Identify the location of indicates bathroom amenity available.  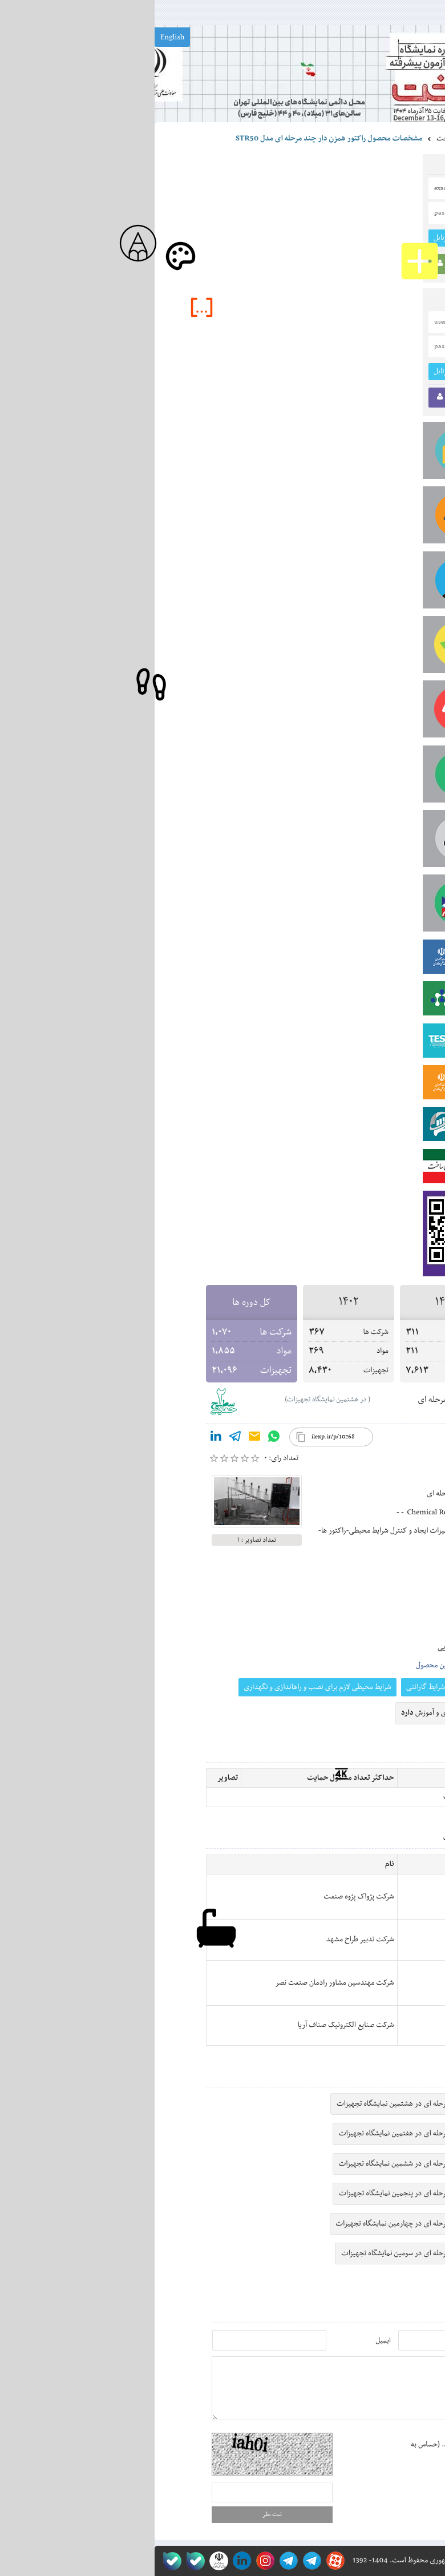
(216, 1928).